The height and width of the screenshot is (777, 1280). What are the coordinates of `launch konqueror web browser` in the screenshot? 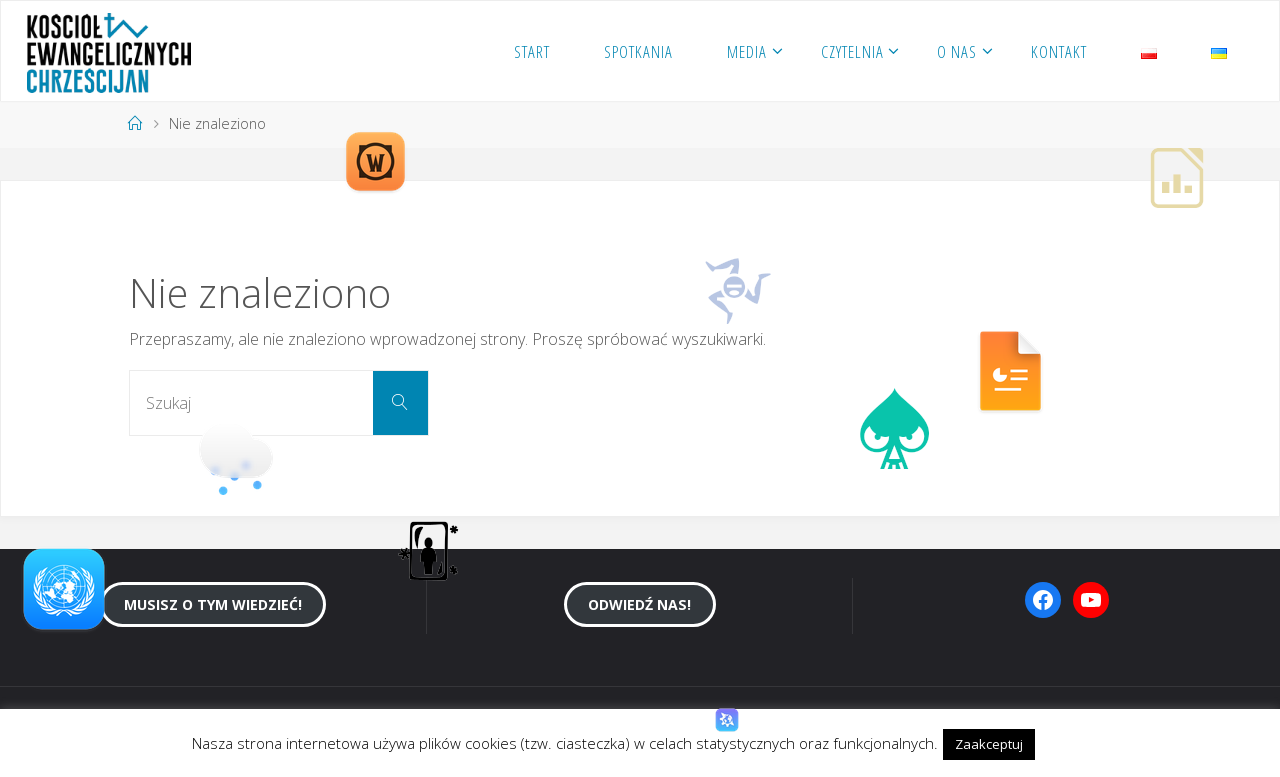 It's located at (727, 720).